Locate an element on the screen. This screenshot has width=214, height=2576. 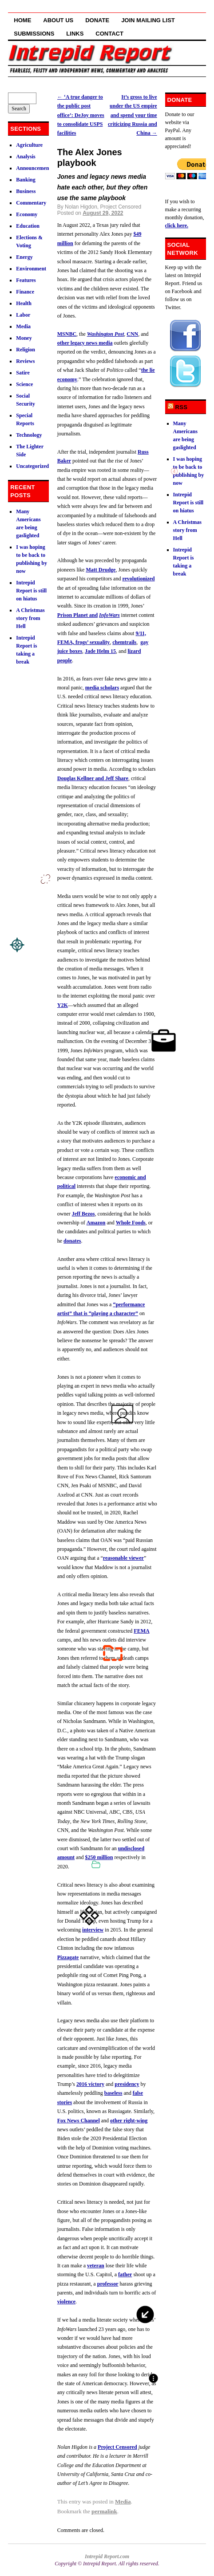
view contents of an open folder is located at coordinates (96, 1864).